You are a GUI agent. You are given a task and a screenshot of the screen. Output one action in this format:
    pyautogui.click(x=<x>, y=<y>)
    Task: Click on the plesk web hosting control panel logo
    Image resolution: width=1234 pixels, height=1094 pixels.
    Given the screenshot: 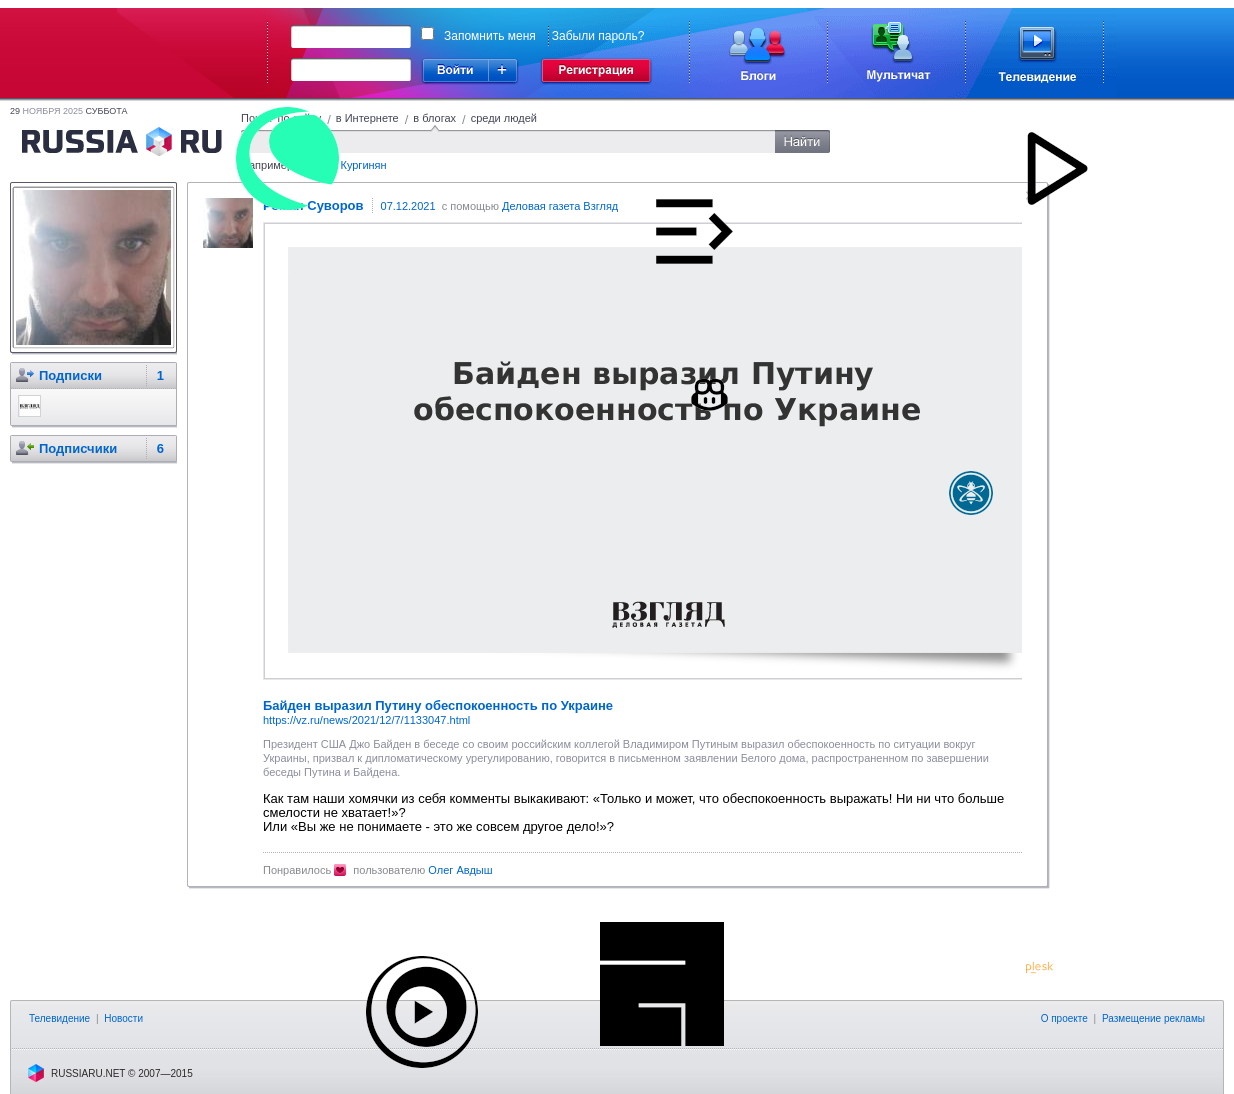 What is the action you would take?
    pyautogui.click(x=1039, y=967)
    